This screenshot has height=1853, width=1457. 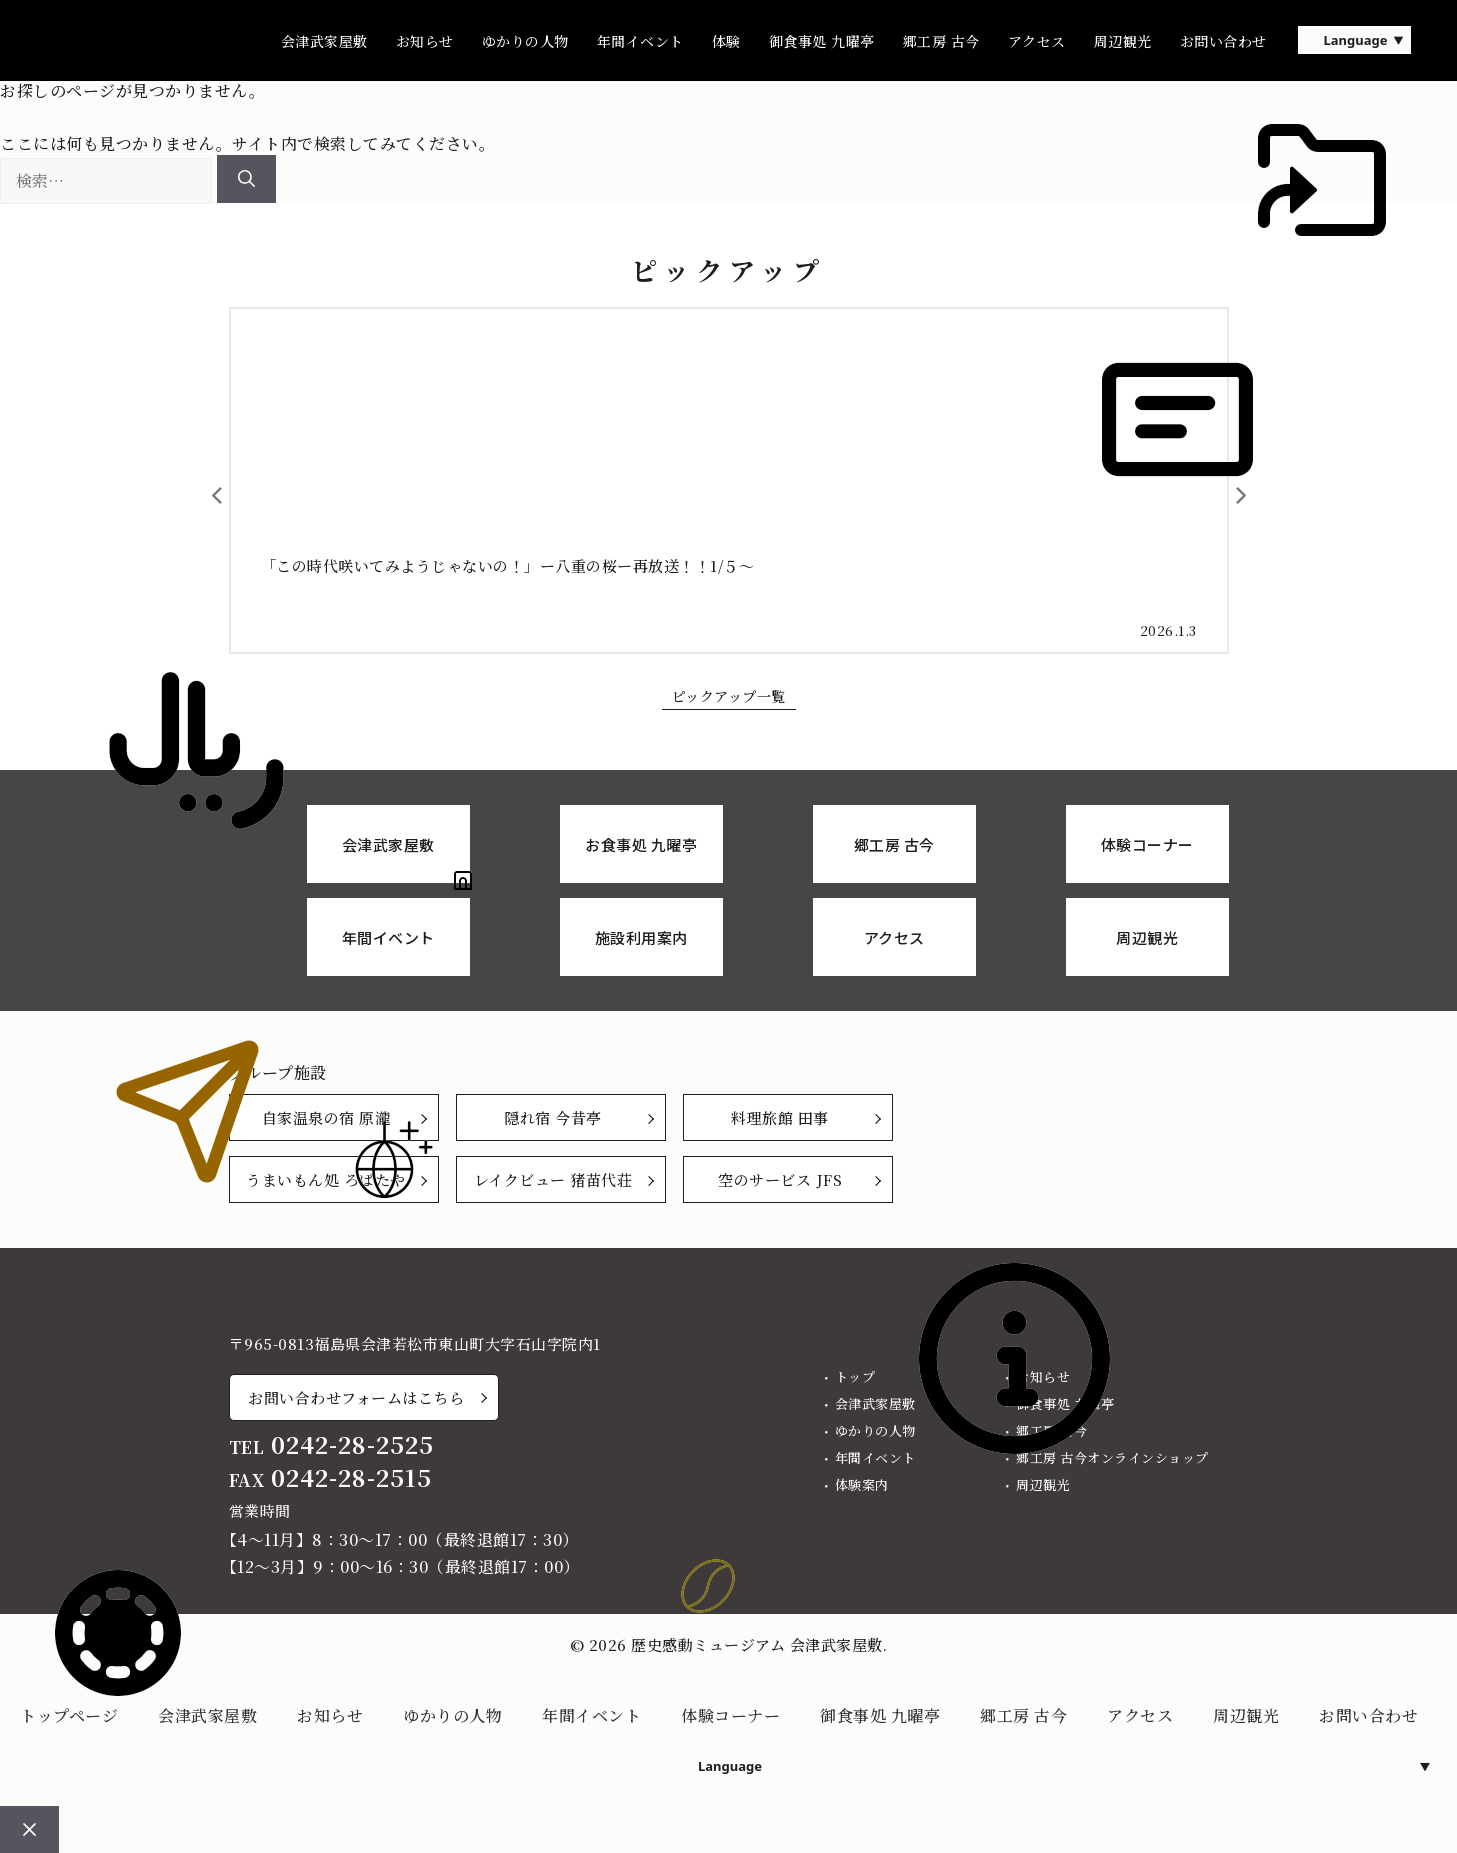 I want to click on access a linked or shortcut folder, so click(x=1322, y=180).